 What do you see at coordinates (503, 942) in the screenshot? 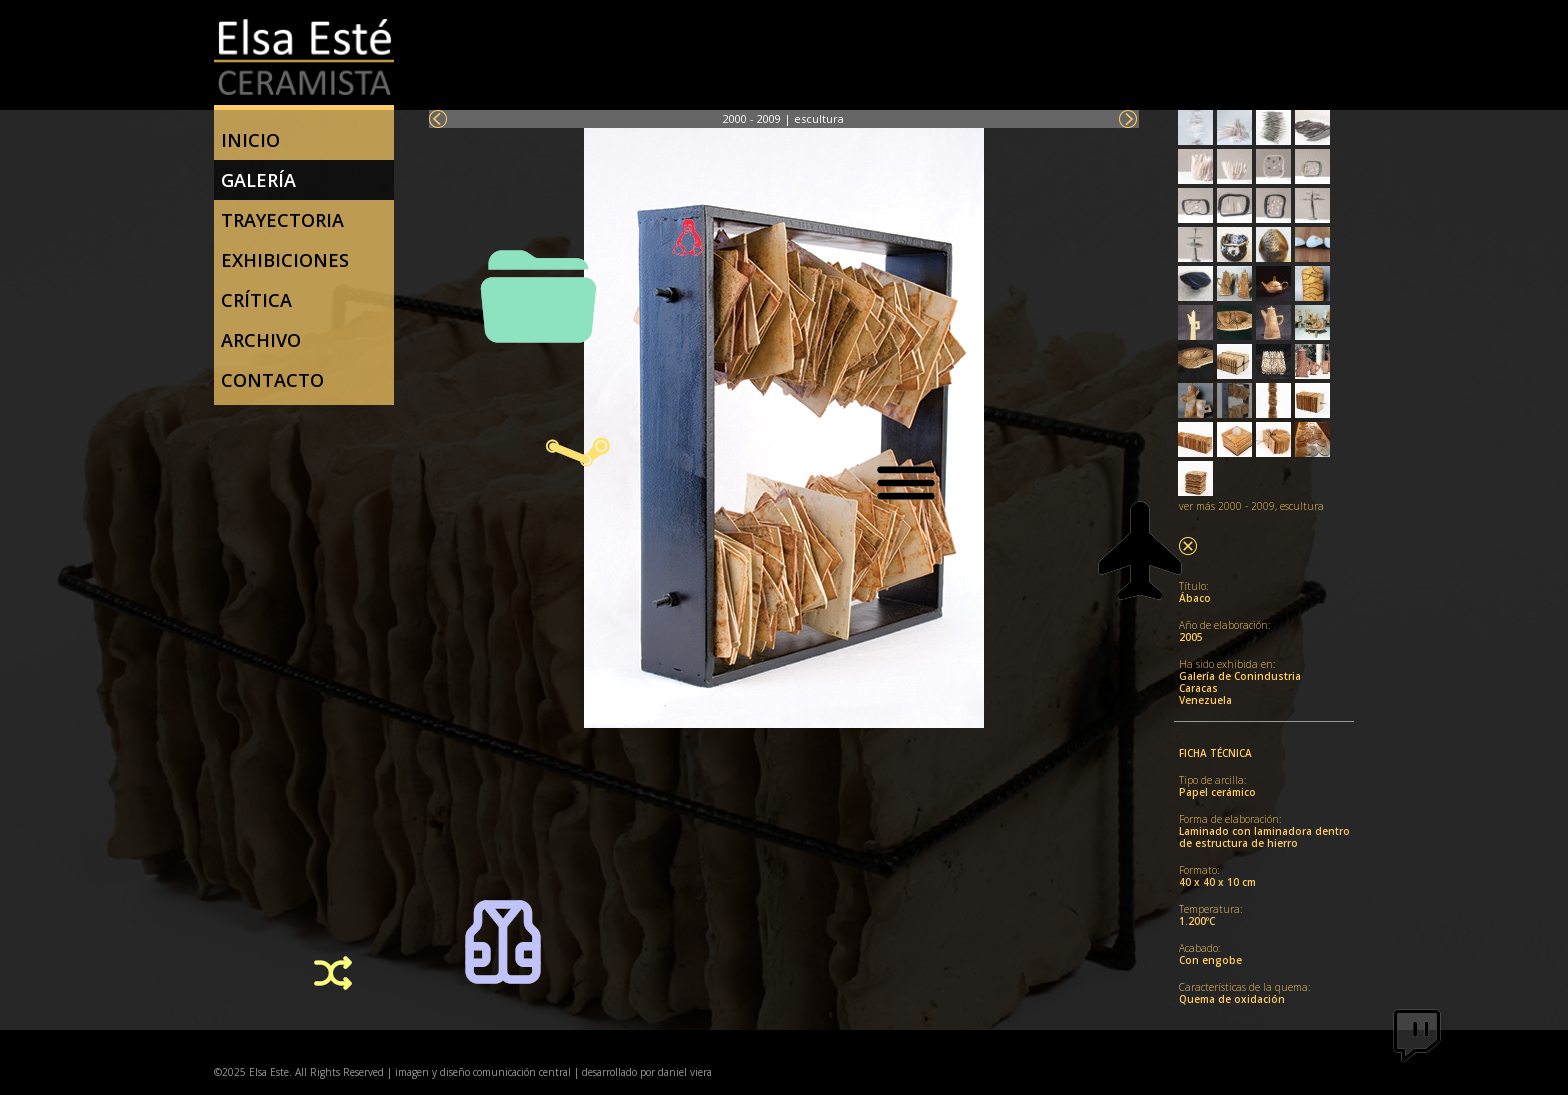
I see `view outerwear or jacket options` at bounding box center [503, 942].